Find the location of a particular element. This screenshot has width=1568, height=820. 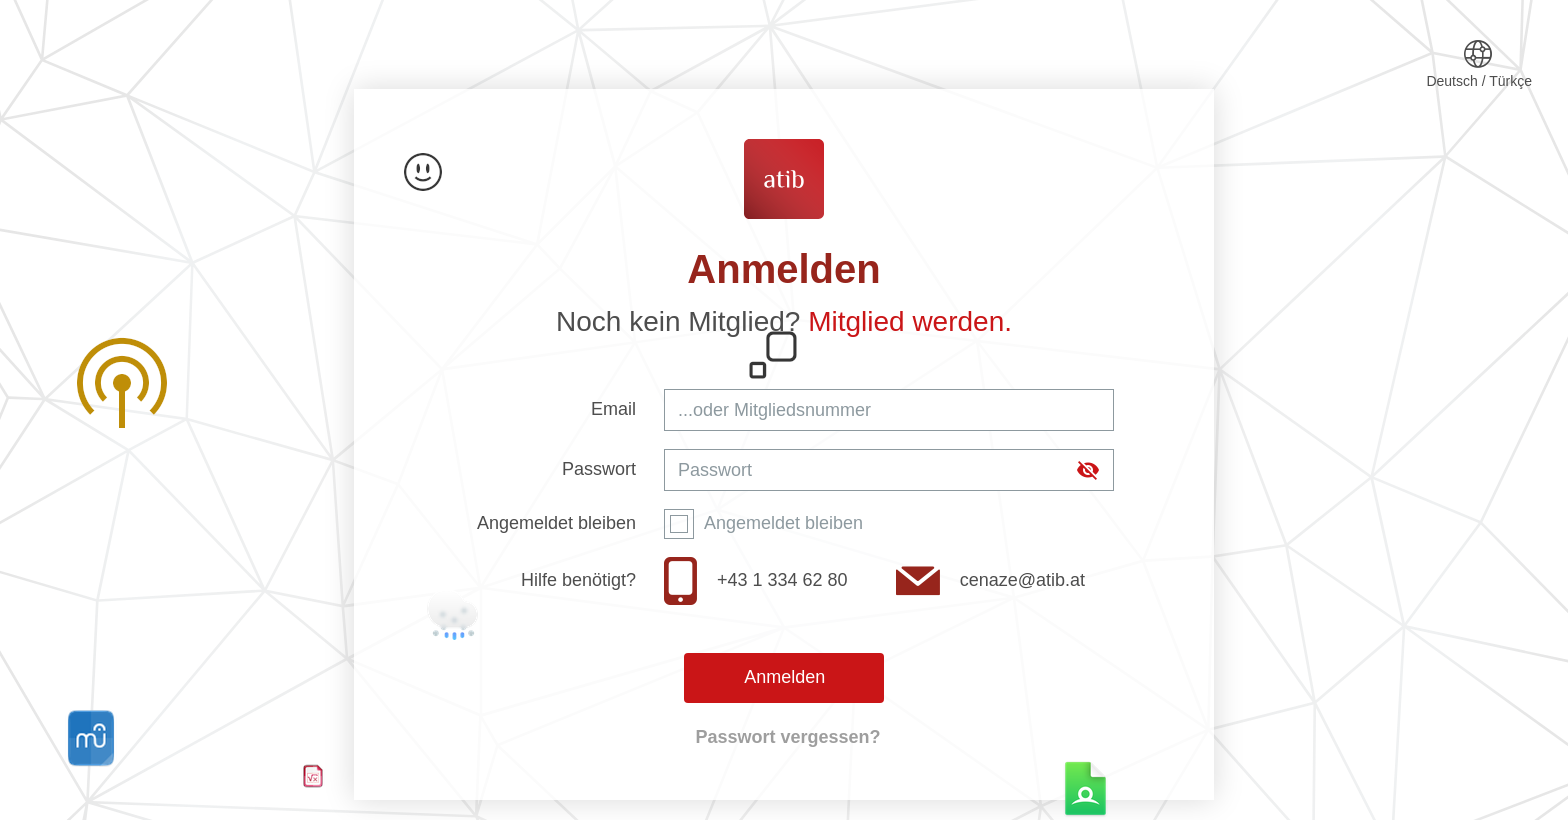

indicates mixed precipitation weather conditions is located at coordinates (452, 614).